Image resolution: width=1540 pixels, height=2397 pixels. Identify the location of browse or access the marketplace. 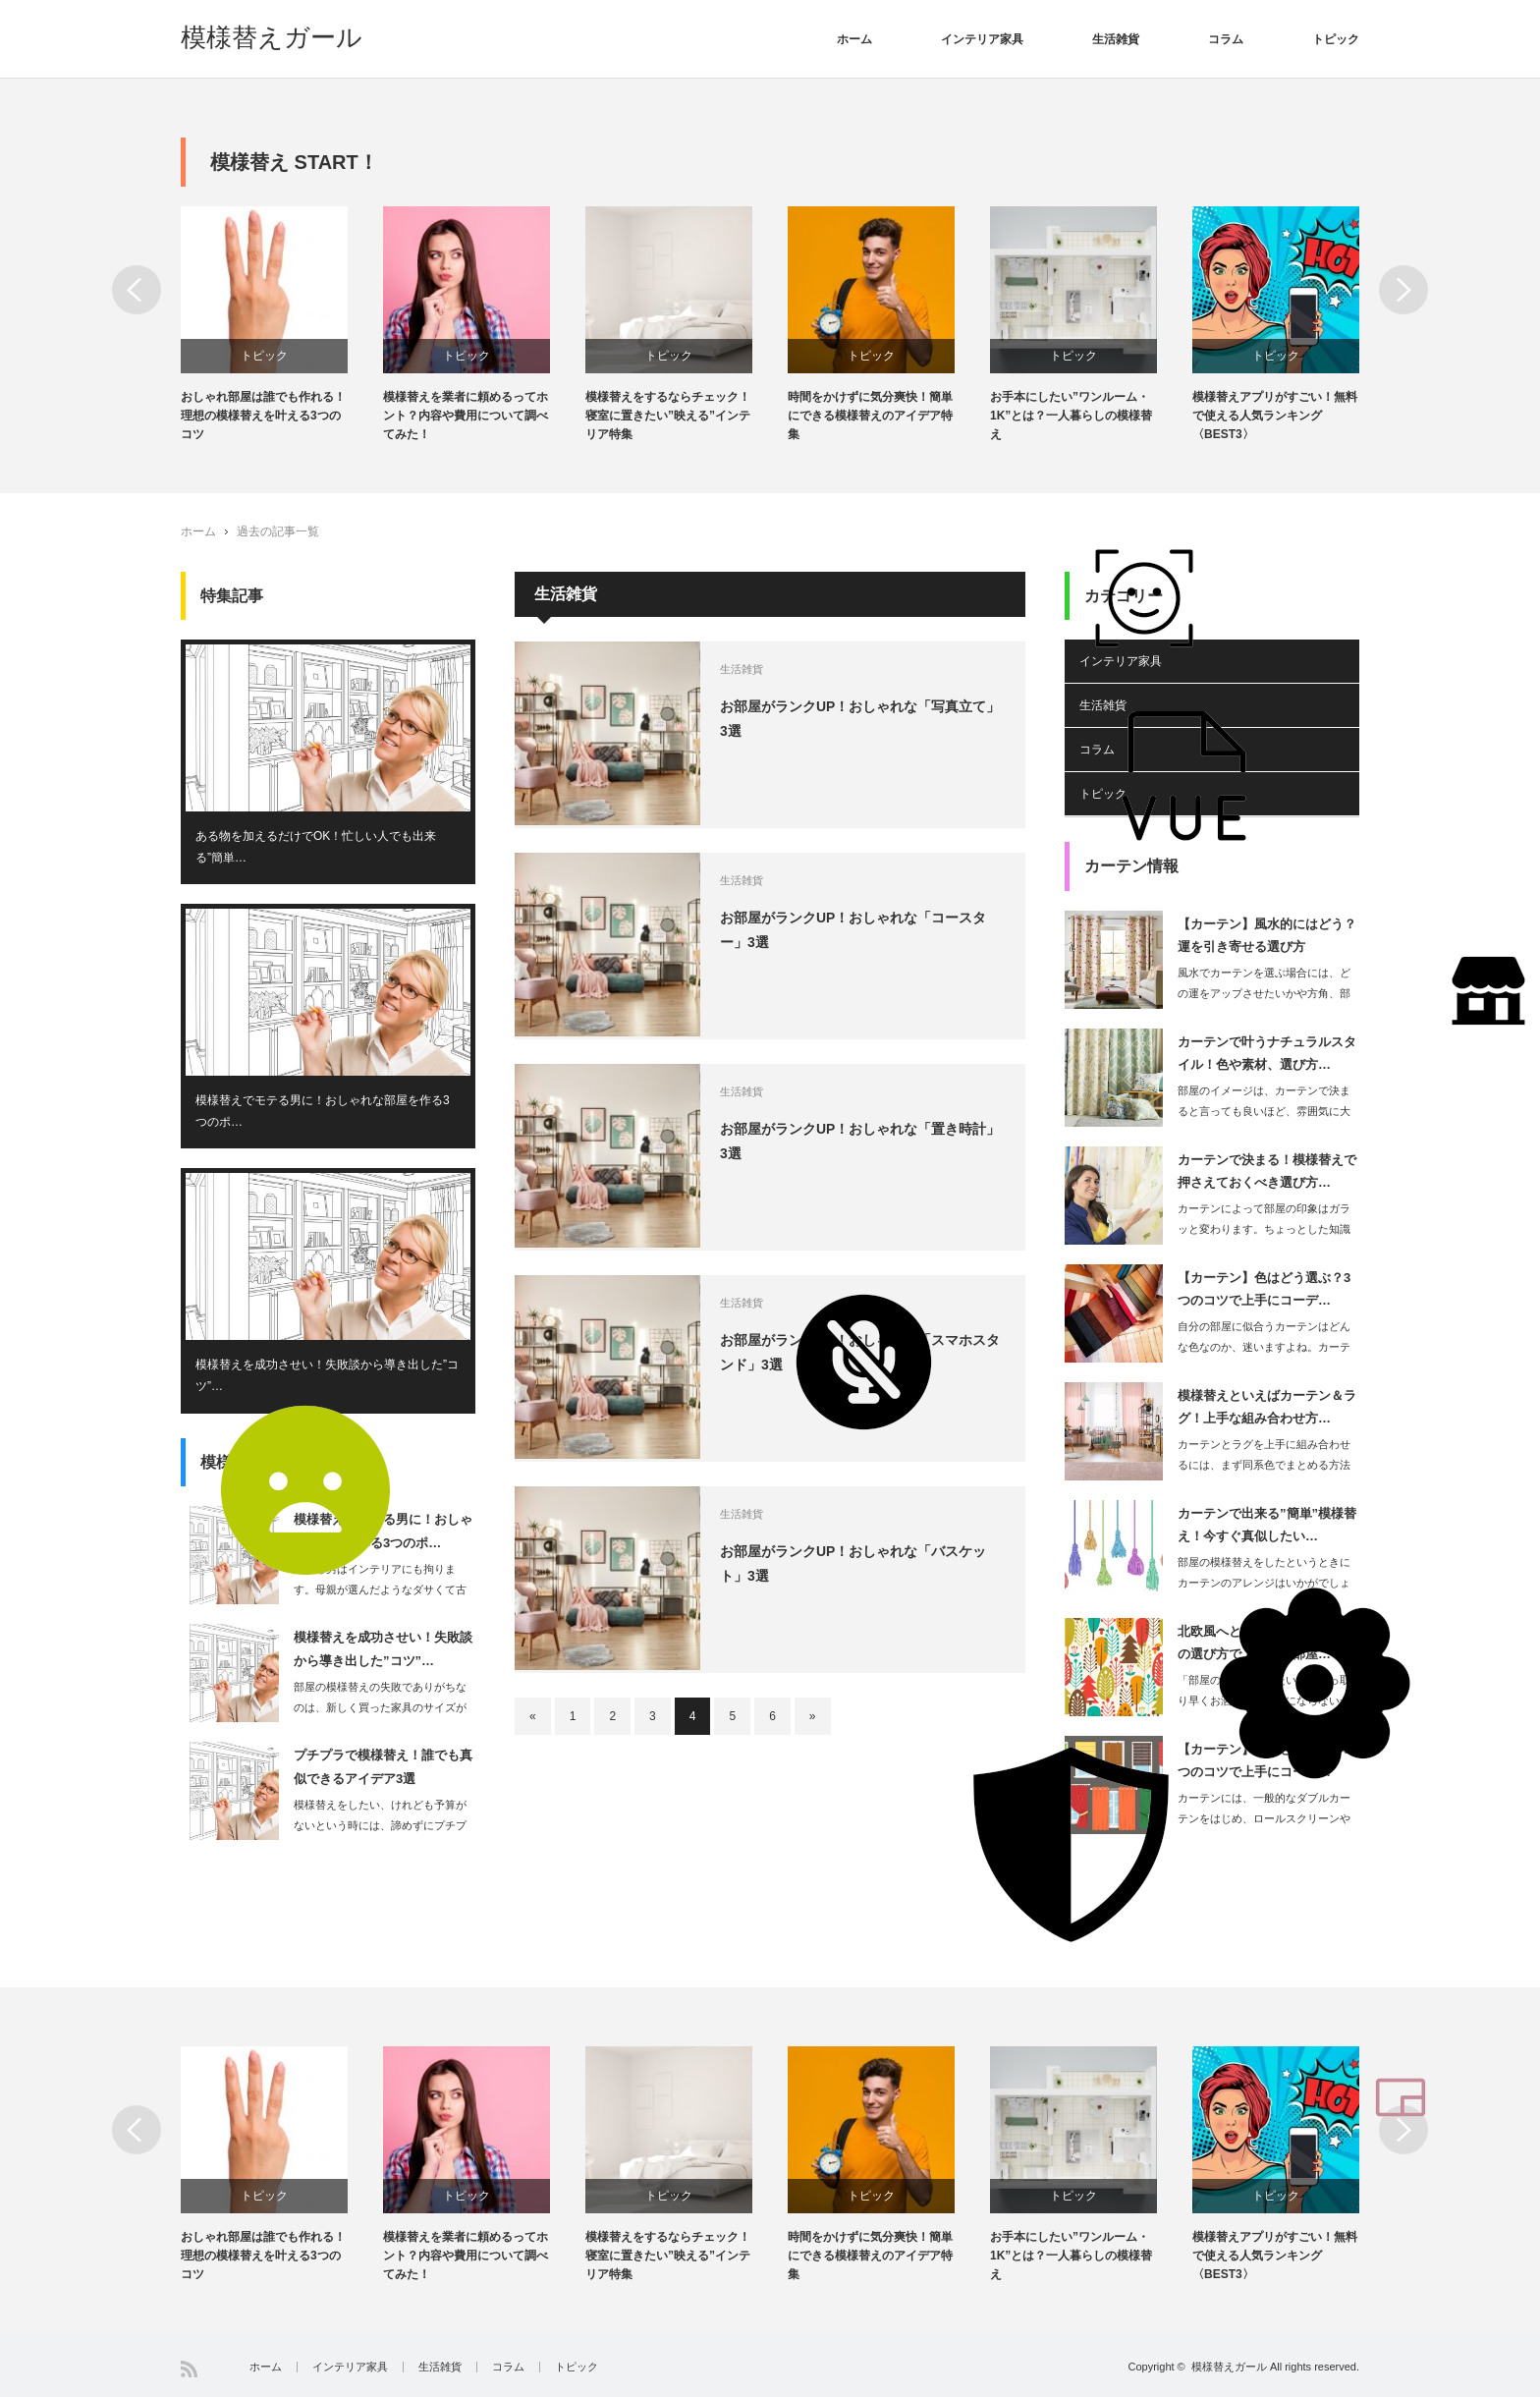
(1488, 990).